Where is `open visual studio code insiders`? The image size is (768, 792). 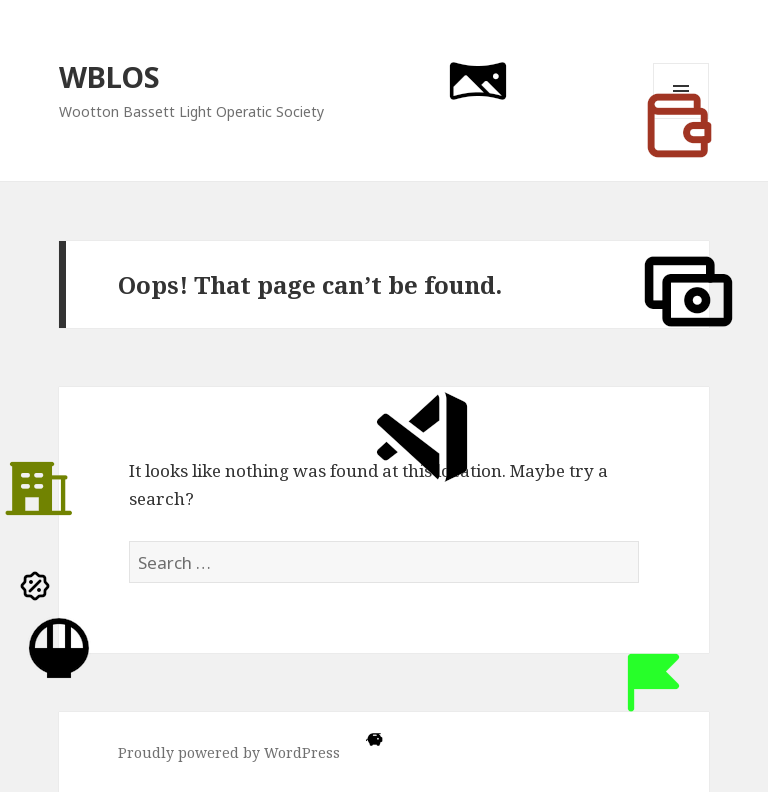
open visual studio code insiders is located at coordinates (425, 440).